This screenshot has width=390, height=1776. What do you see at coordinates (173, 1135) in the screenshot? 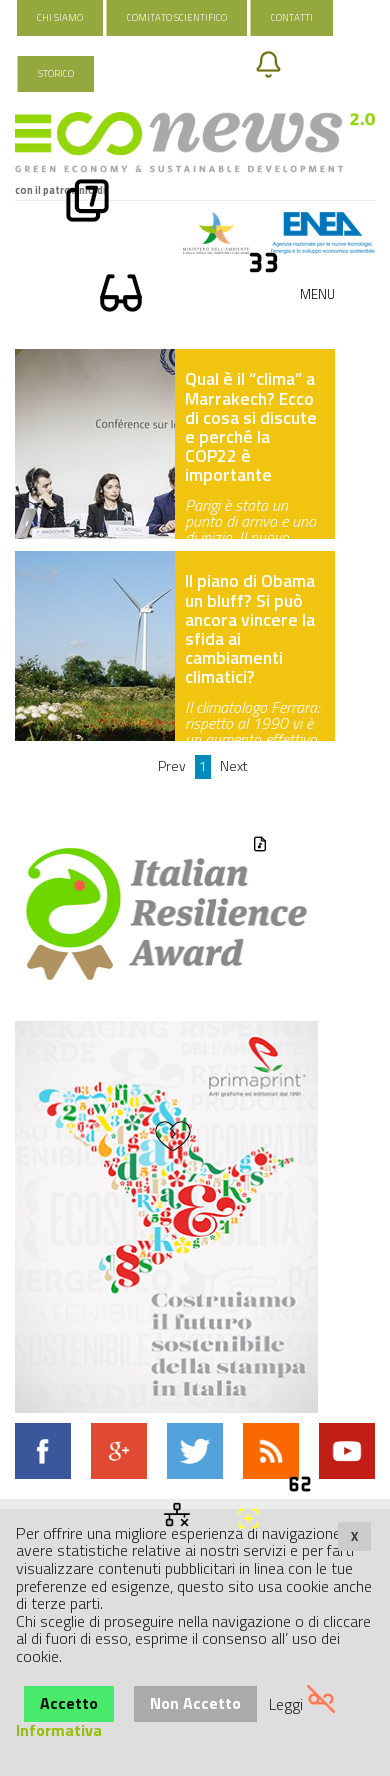
I see `unlike or remove from favorites` at bounding box center [173, 1135].